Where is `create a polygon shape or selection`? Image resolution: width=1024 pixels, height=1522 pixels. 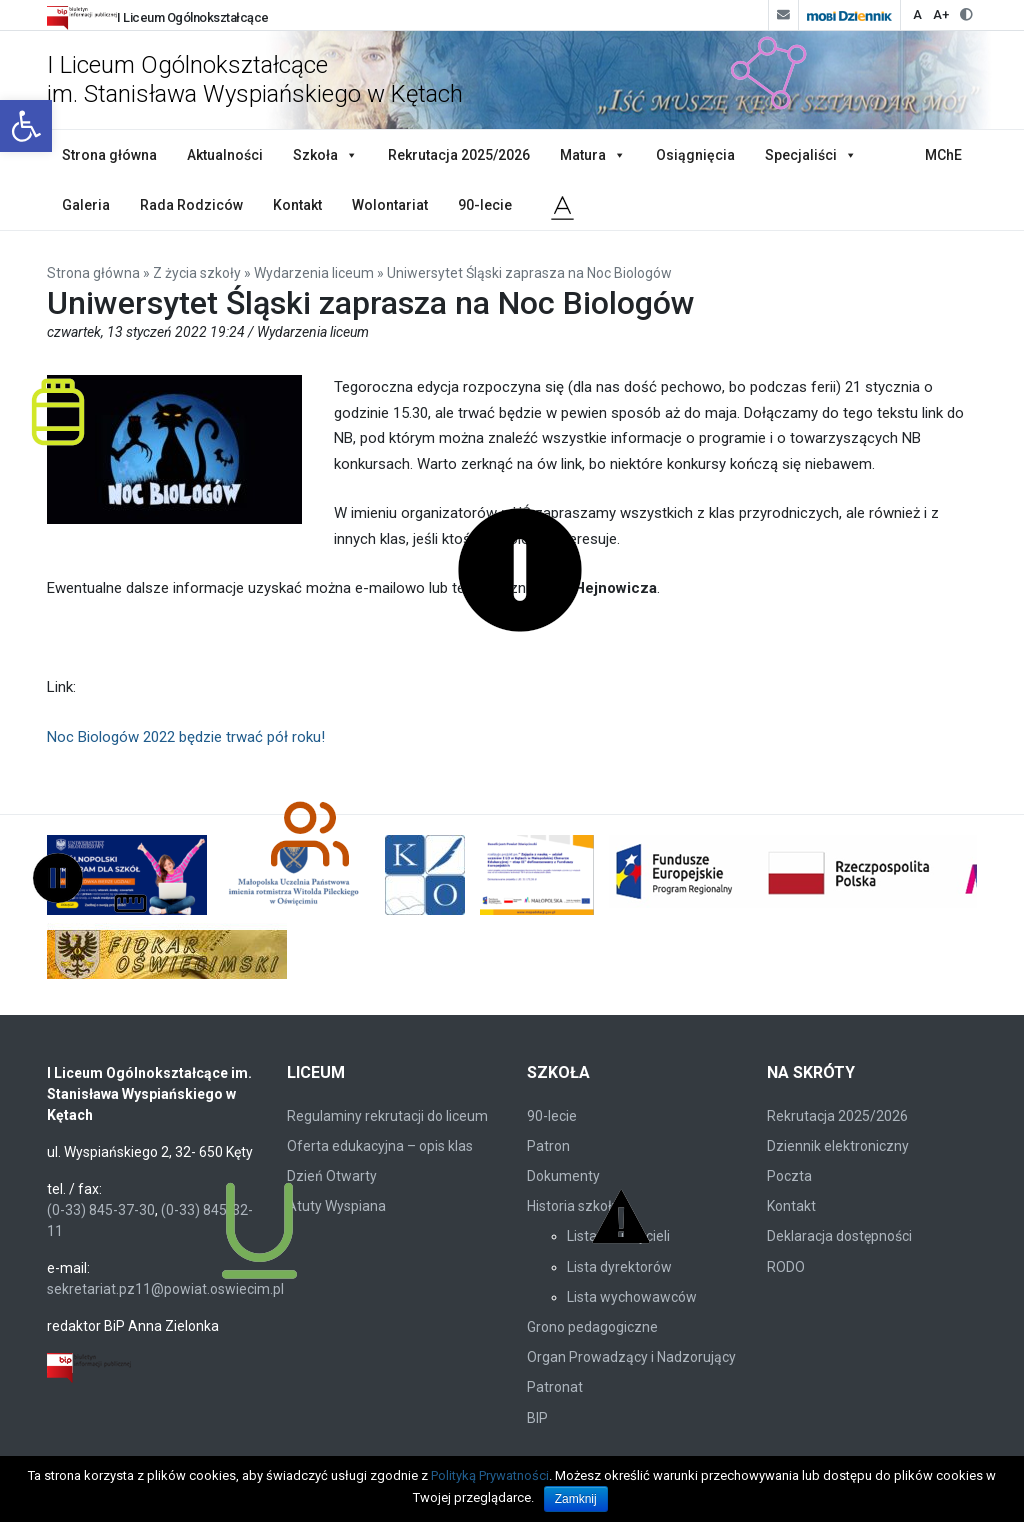 create a polygon shape or selection is located at coordinates (770, 73).